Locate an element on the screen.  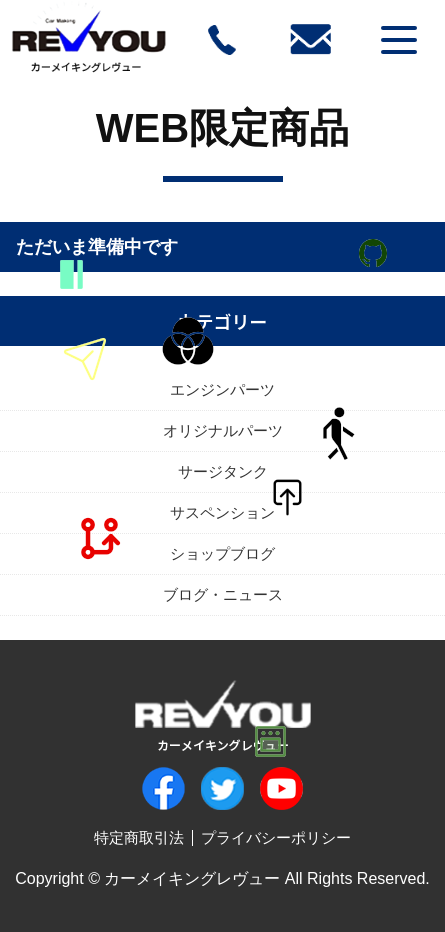
open your journal or diary is located at coordinates (71, 274).